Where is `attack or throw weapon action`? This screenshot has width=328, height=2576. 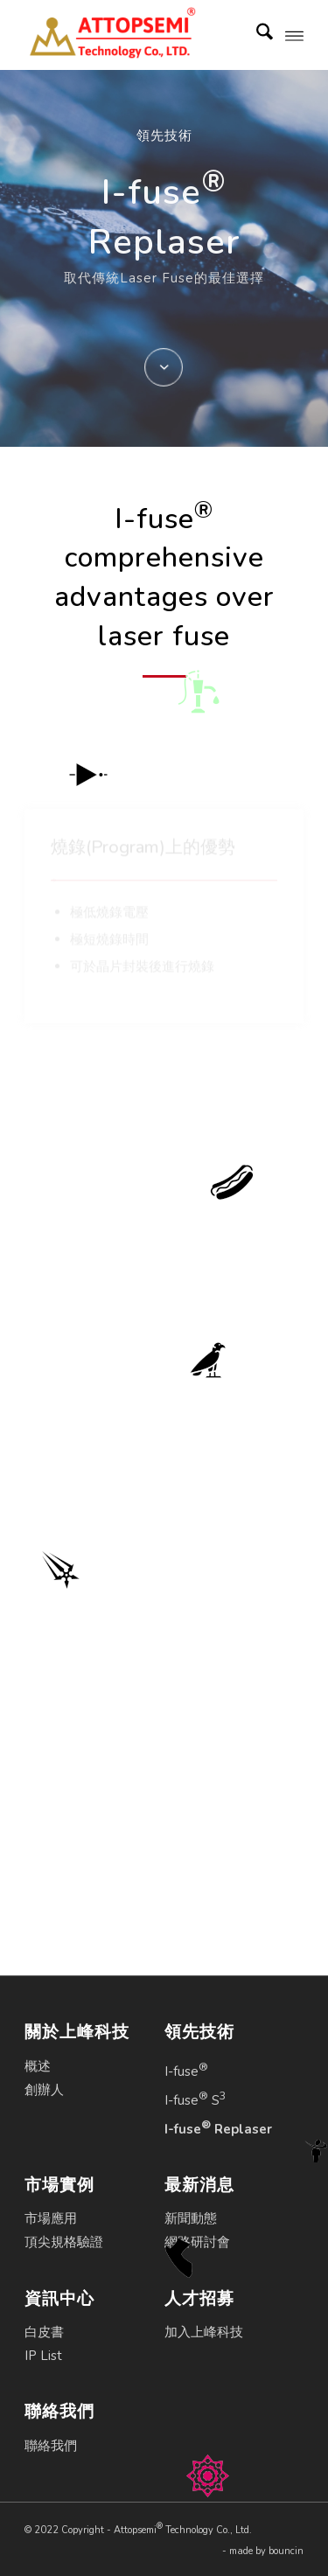 attack or throw weapon action is located at coordinates (60, 1570).